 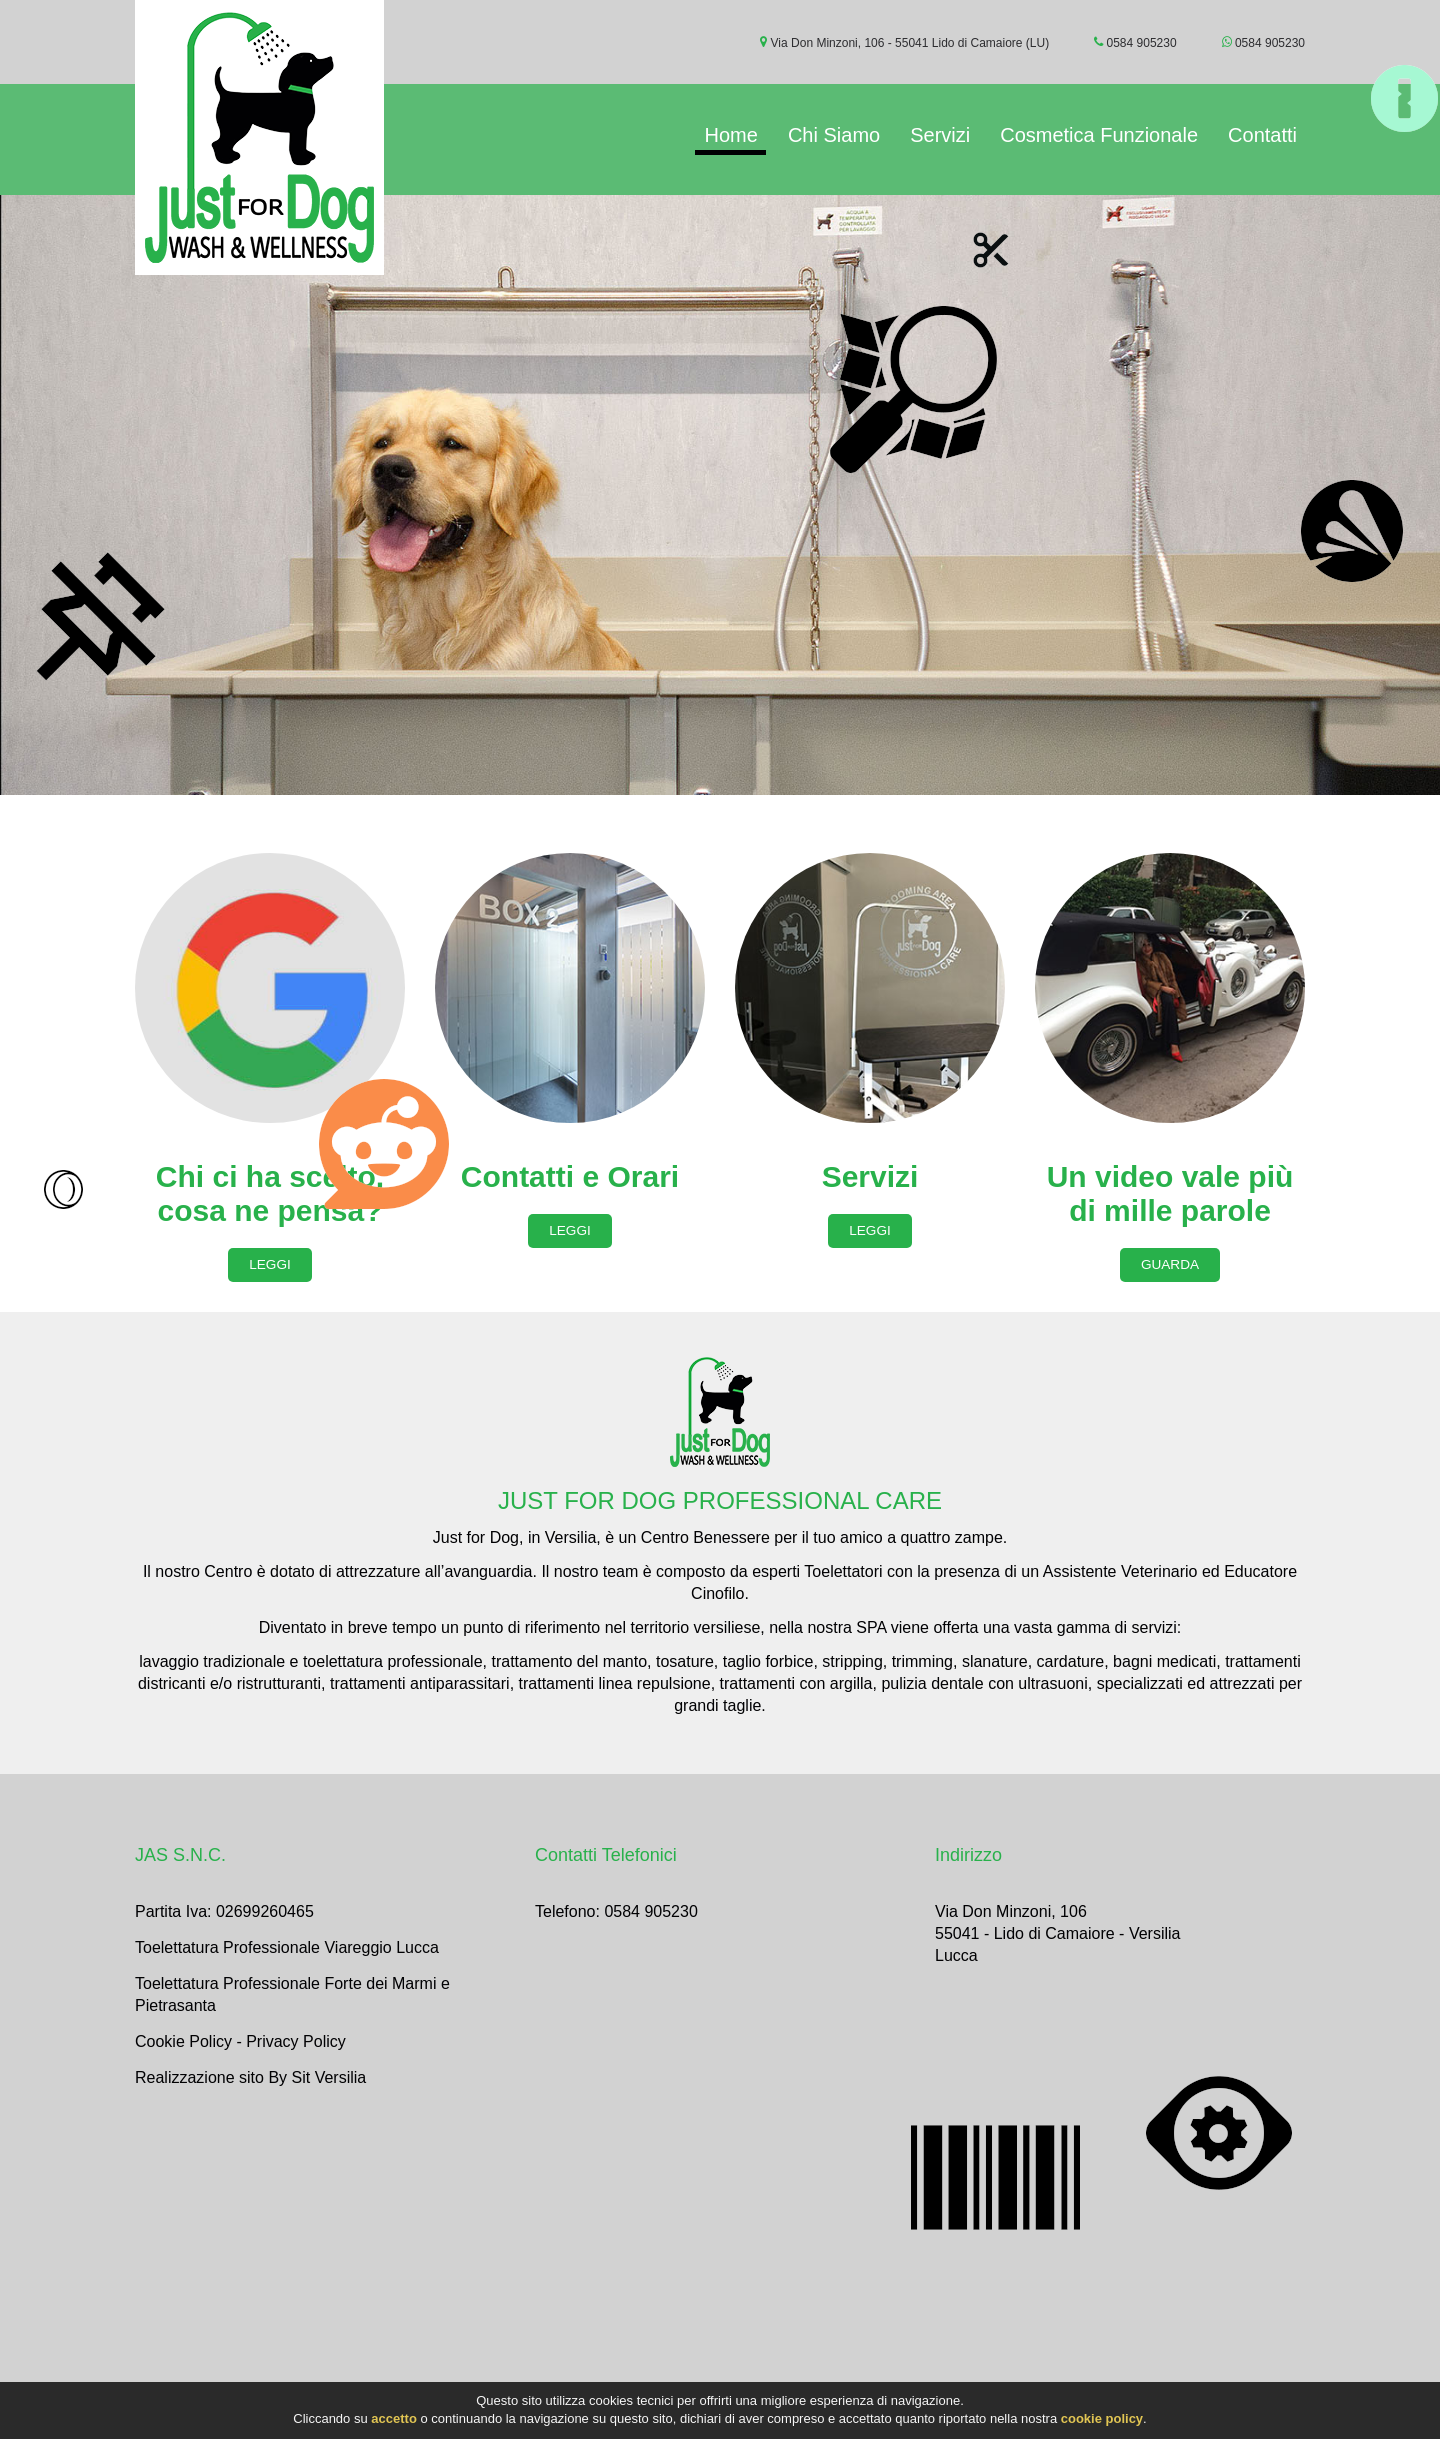 I want to click on open avast antivirus application, so click(x=1352, y=531).